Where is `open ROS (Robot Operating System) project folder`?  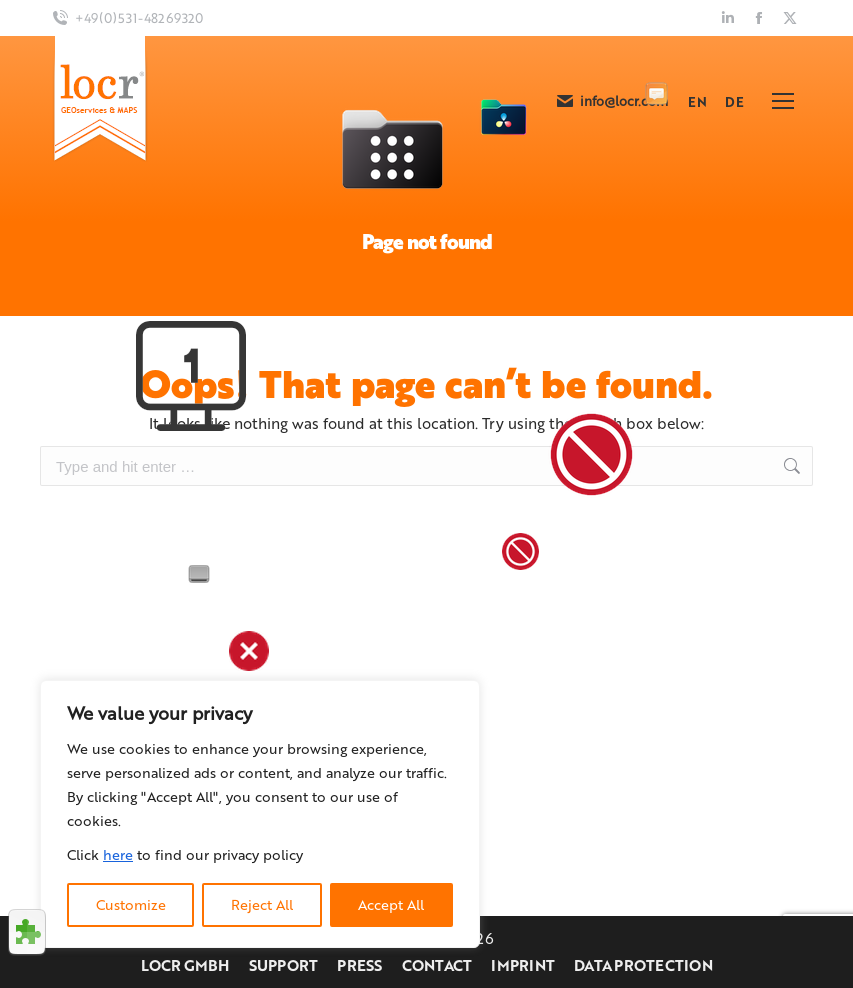 open ROS (Robot Operating System) project folder is located at coordinates (392, 152).